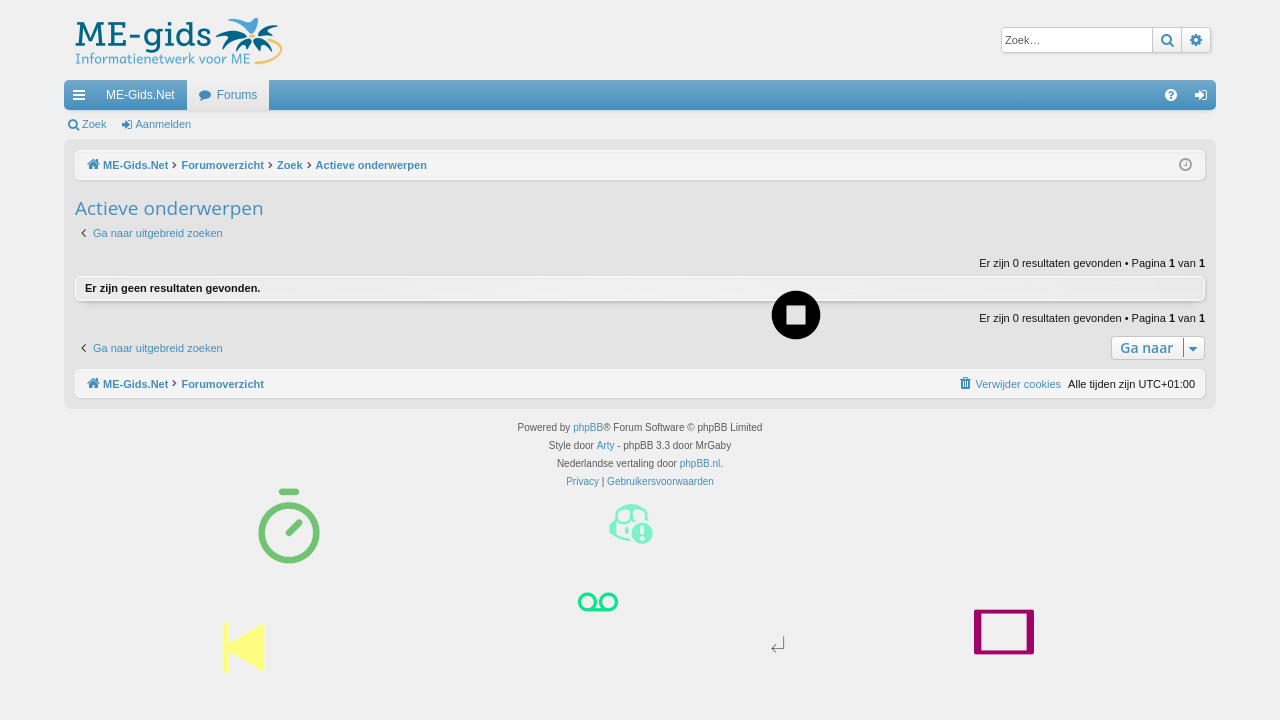  I want to click on stop media playback, so click(796, 315).